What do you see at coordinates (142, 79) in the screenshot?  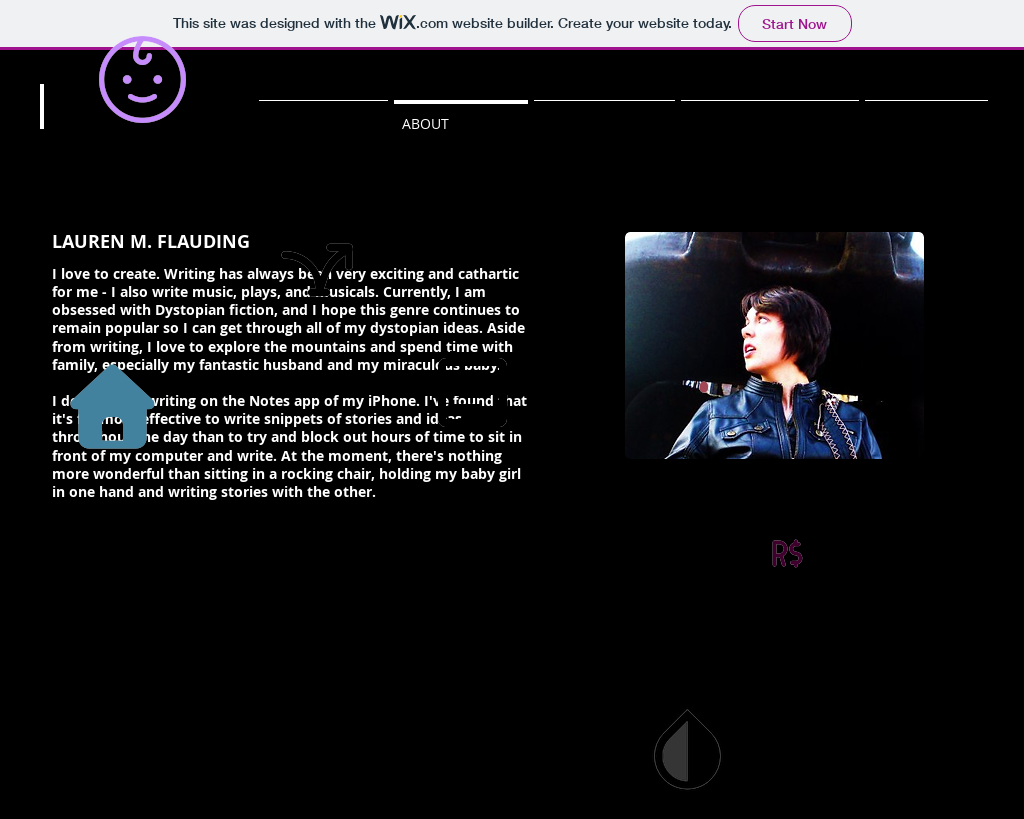 I see `access baby or child-related features` at bounding box center [142, 79].